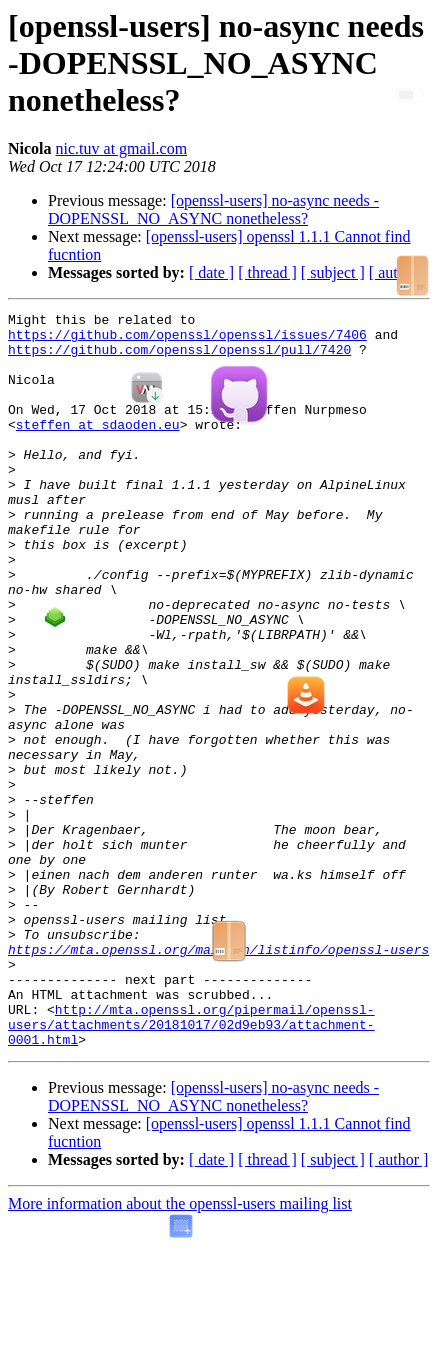  I want to click on open or install a debian software package, so click(412, 275).